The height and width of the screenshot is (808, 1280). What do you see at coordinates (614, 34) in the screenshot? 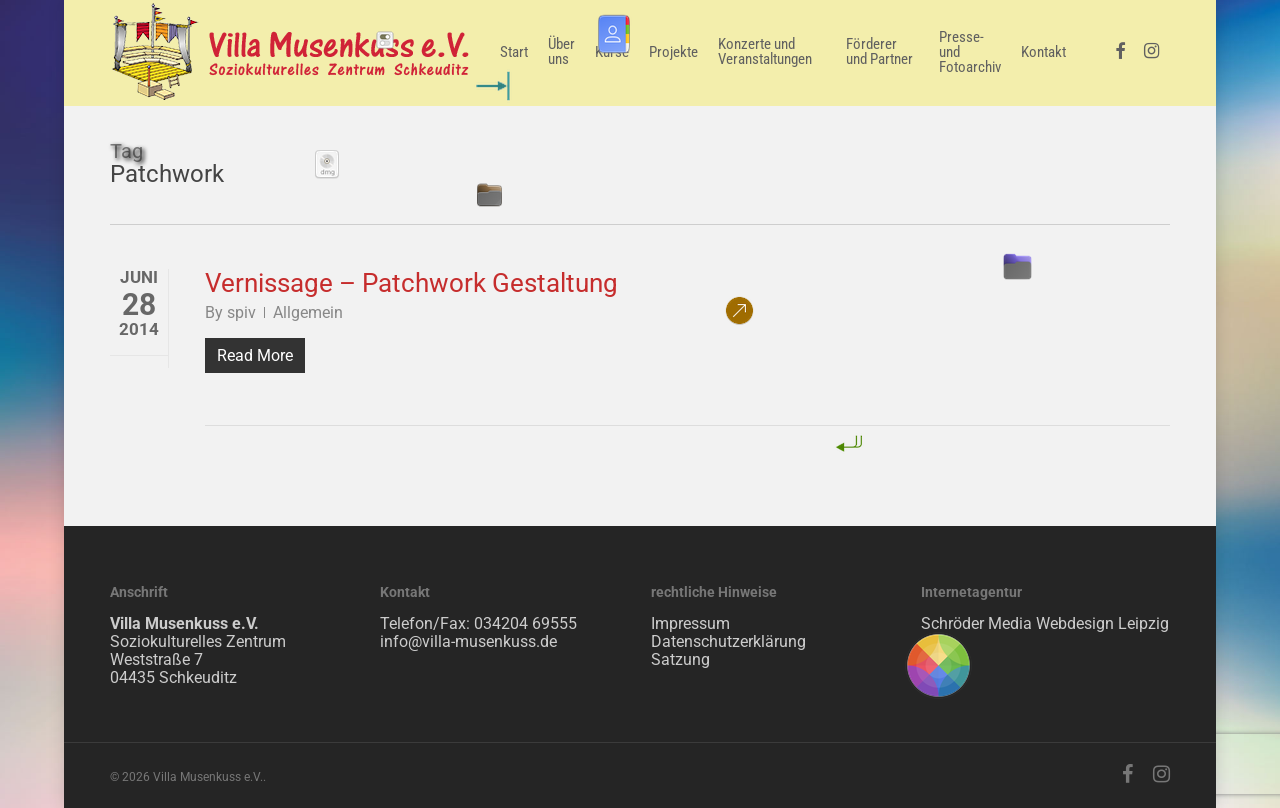
I see `open the contacts app` at bounding box center [614, 34].